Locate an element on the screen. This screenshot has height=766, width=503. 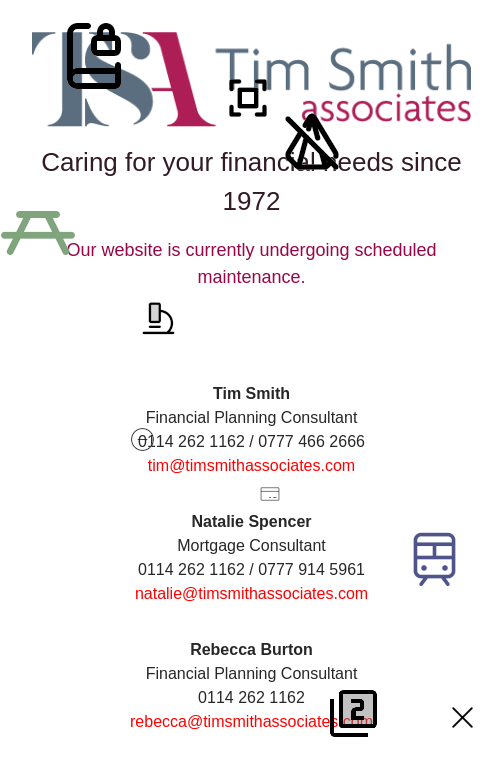
manage payment methods is located at coordinates (270, 494).